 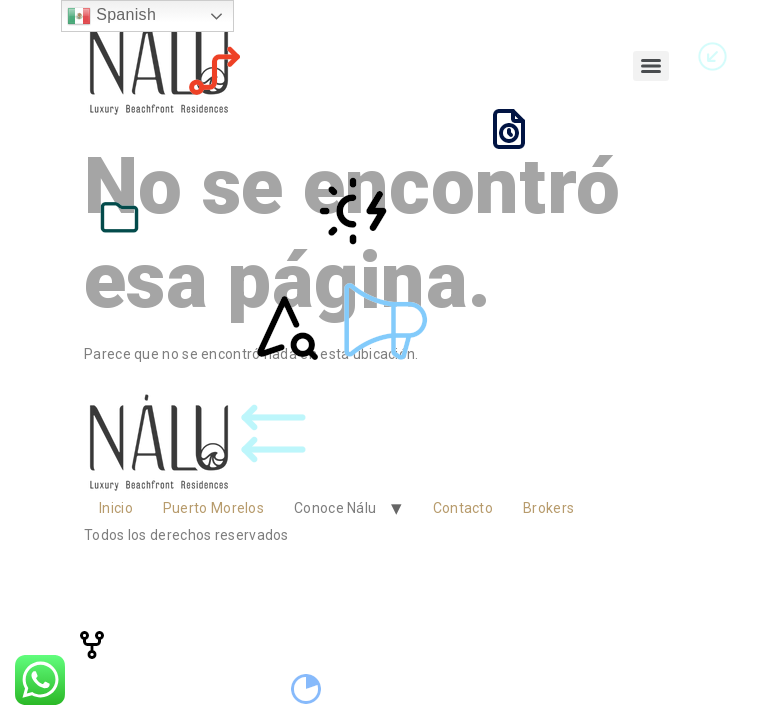 I want to click on open folder to view files, so click(x=119, y=218).